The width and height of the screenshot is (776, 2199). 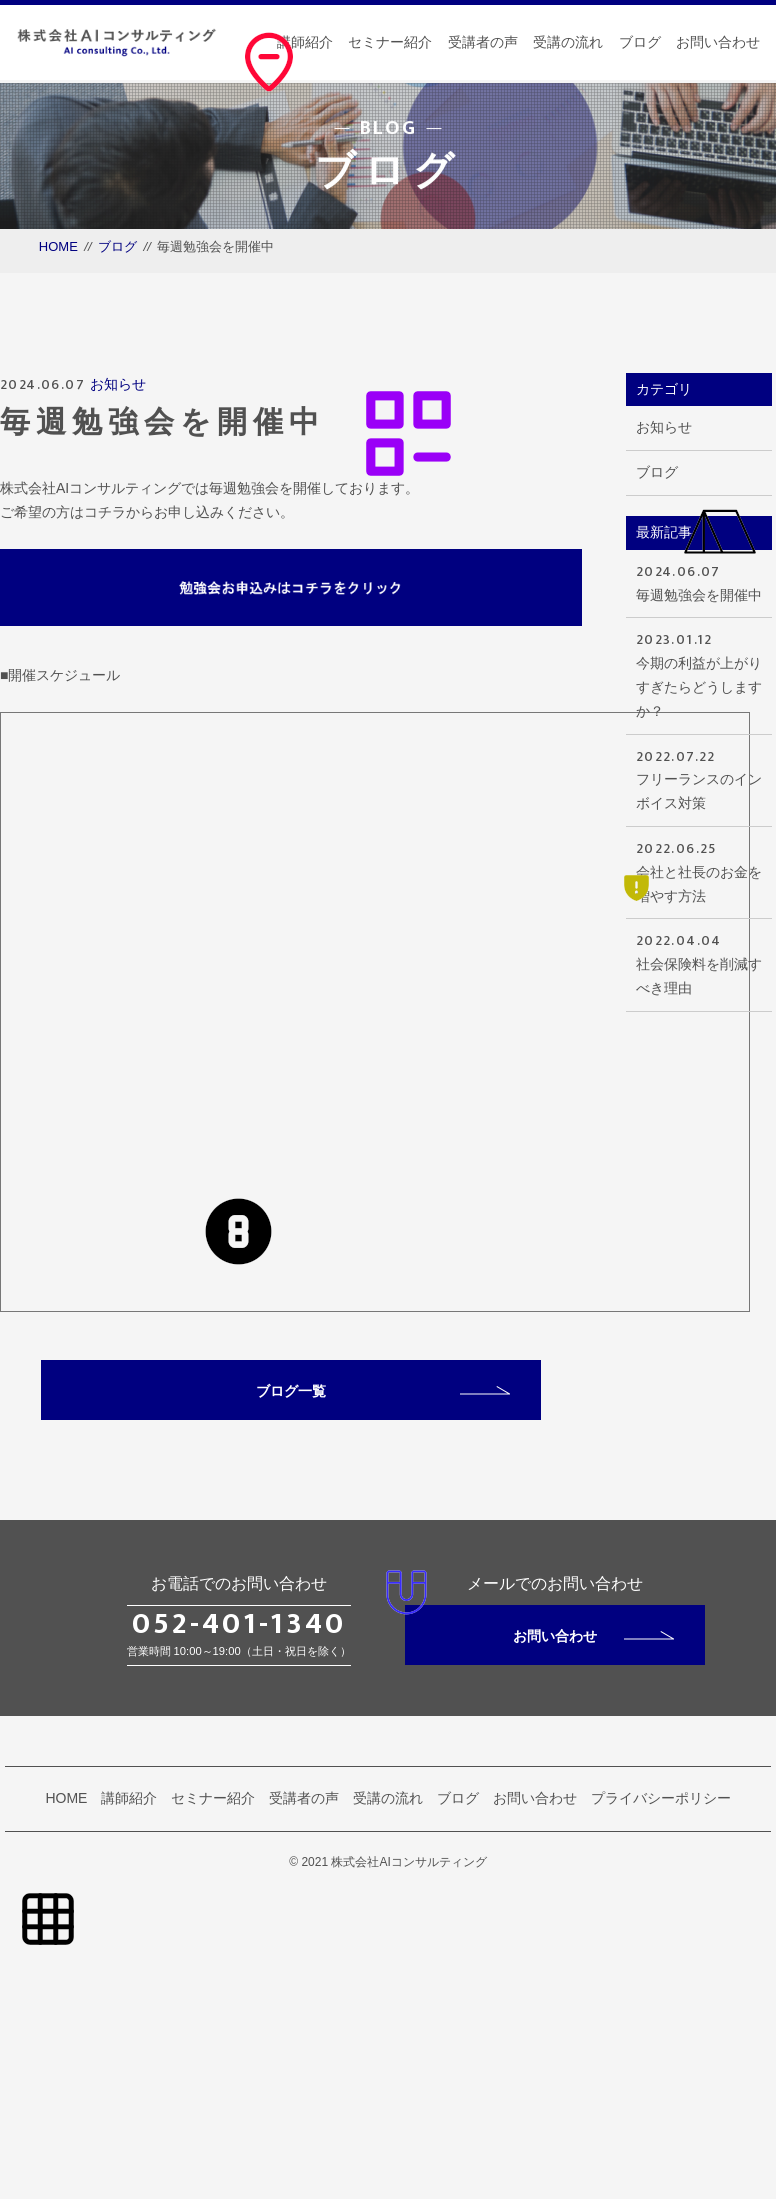 What do you see at coordinates (48, 1919) in the screenshot?
I see `switch to grid view layout` at bounding box center [48, 1919].